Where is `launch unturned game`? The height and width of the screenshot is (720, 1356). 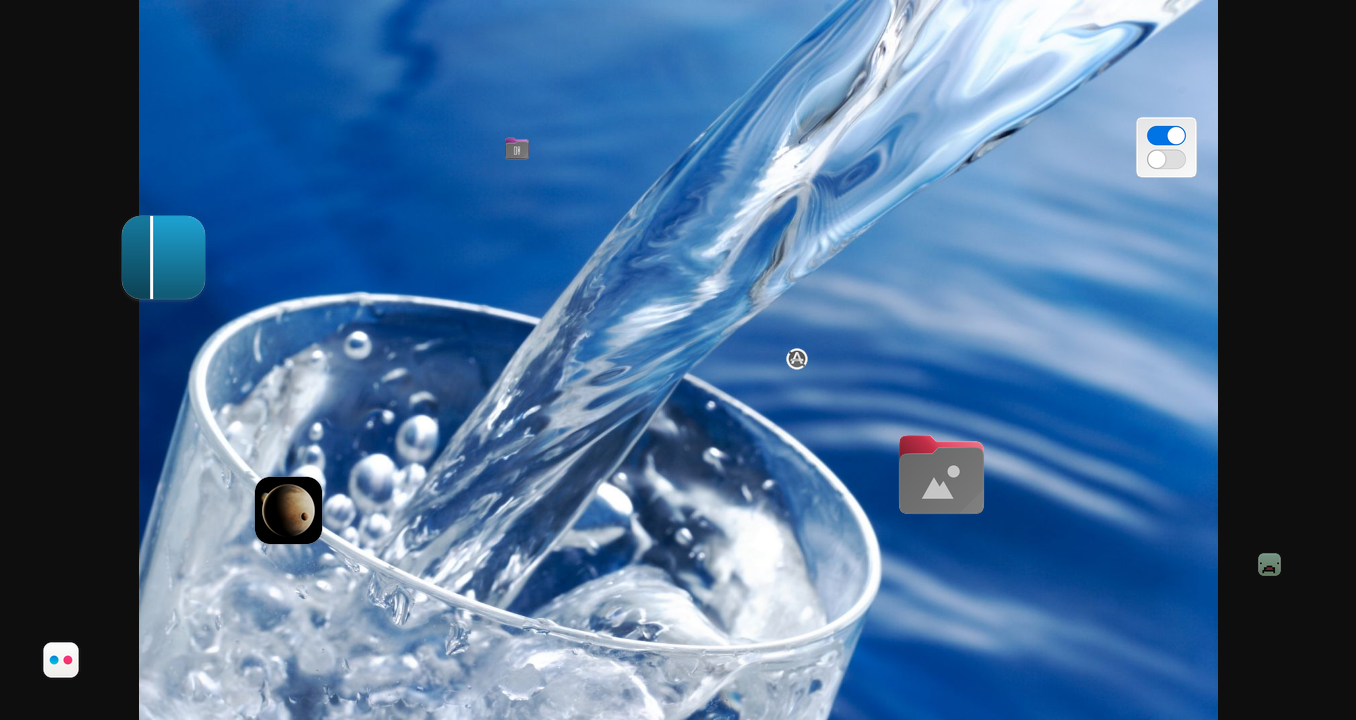 launch unturned game is located at coordinates (1269, 564).